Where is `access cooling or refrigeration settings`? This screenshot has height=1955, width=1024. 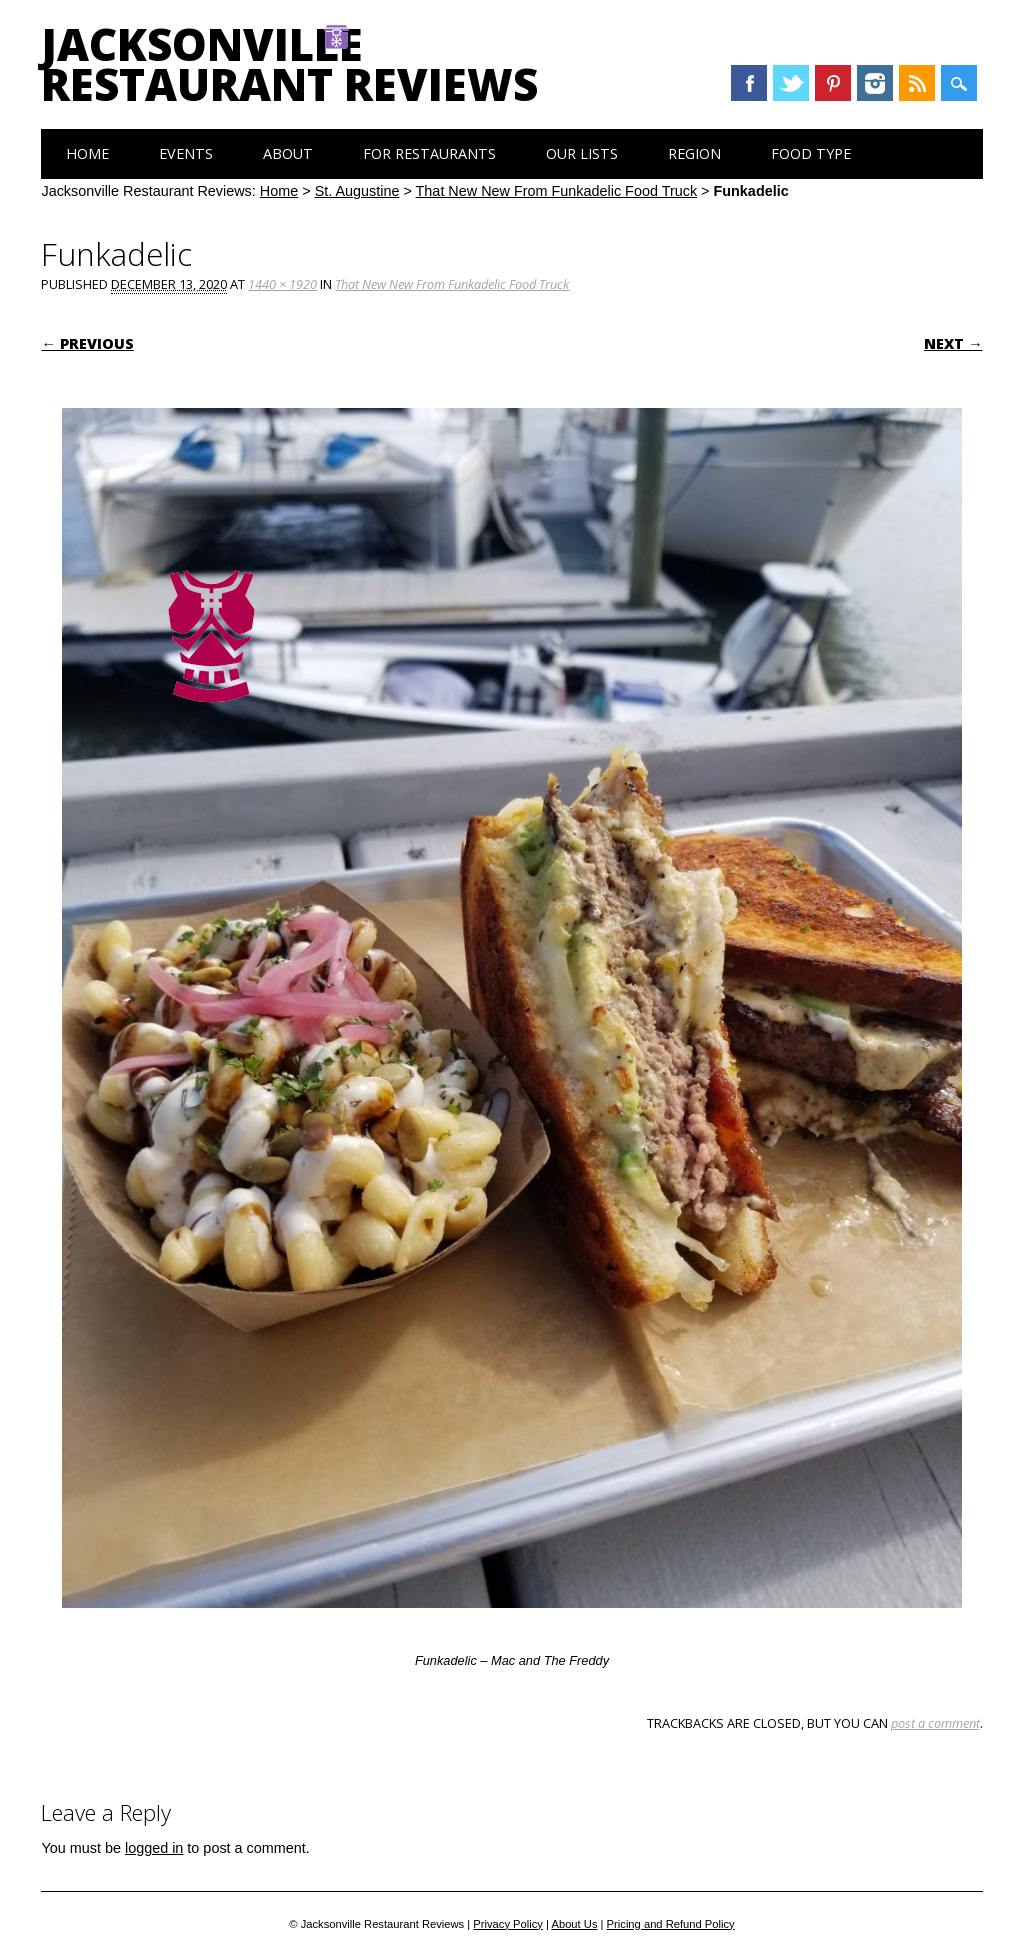
access cooling or refrigeration settings is located at coordinates (336, 36).